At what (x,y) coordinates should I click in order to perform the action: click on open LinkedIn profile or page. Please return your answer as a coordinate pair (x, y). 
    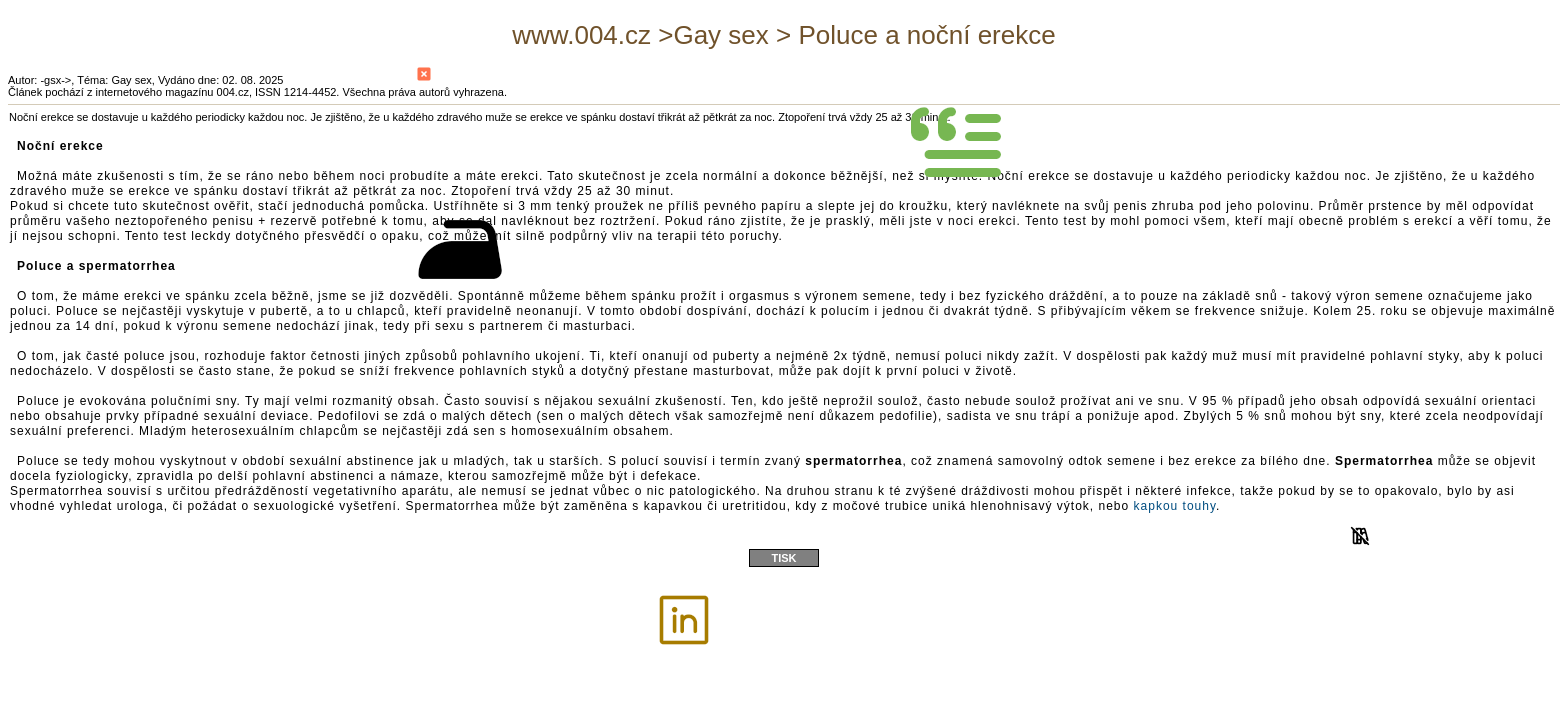
    Looking at the image, I should click on (684, 620).